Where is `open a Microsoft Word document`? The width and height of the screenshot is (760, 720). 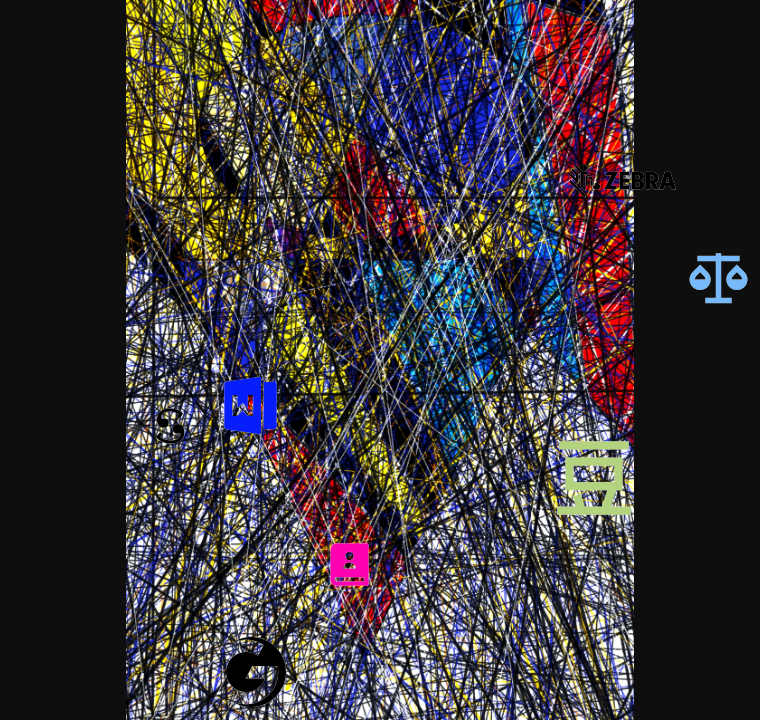
open a Microsoft Word document is located at coordinates (250, 405).